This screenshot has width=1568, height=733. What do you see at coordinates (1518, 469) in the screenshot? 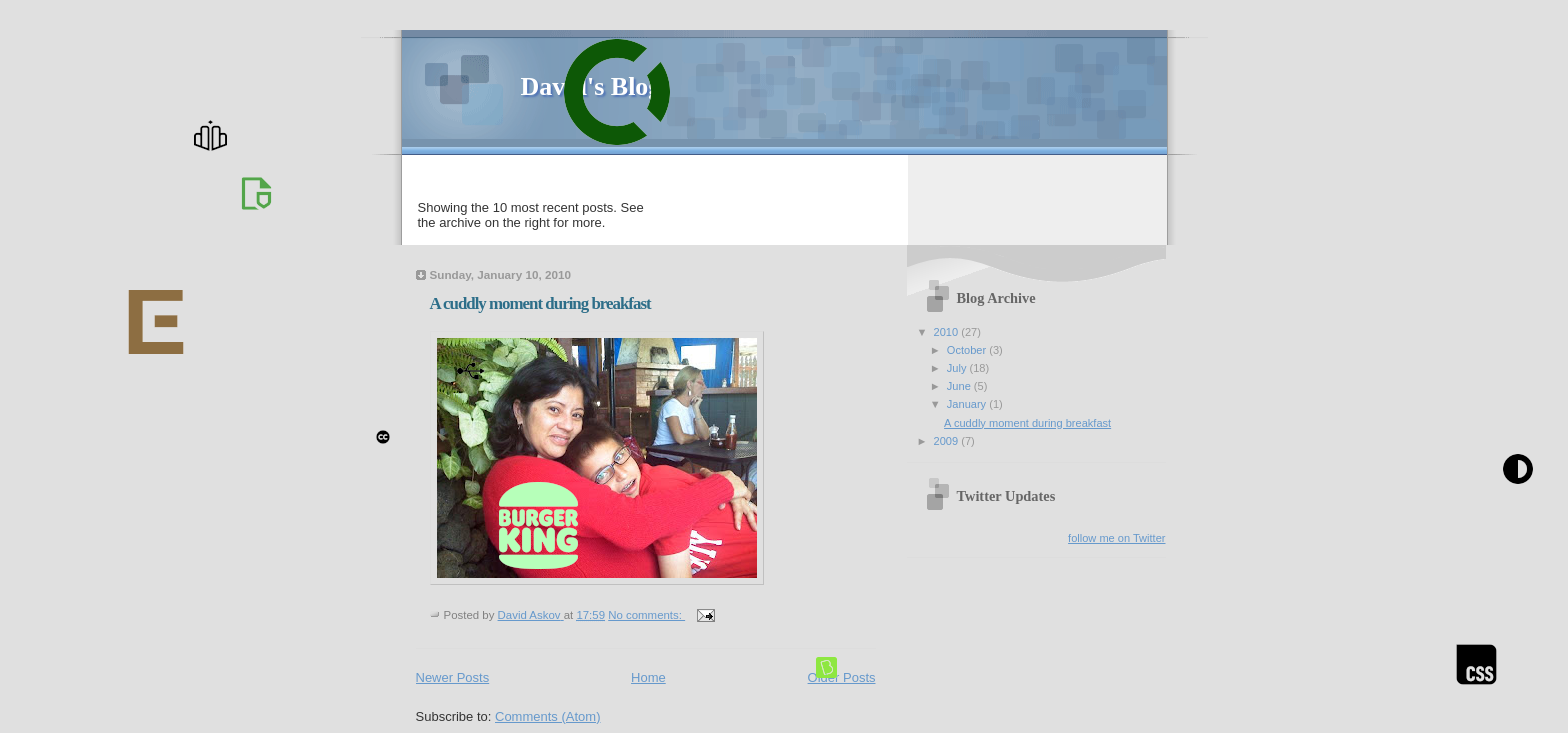
I see `loading indicator showing 50% progress` at bounding box center [1518, 469].